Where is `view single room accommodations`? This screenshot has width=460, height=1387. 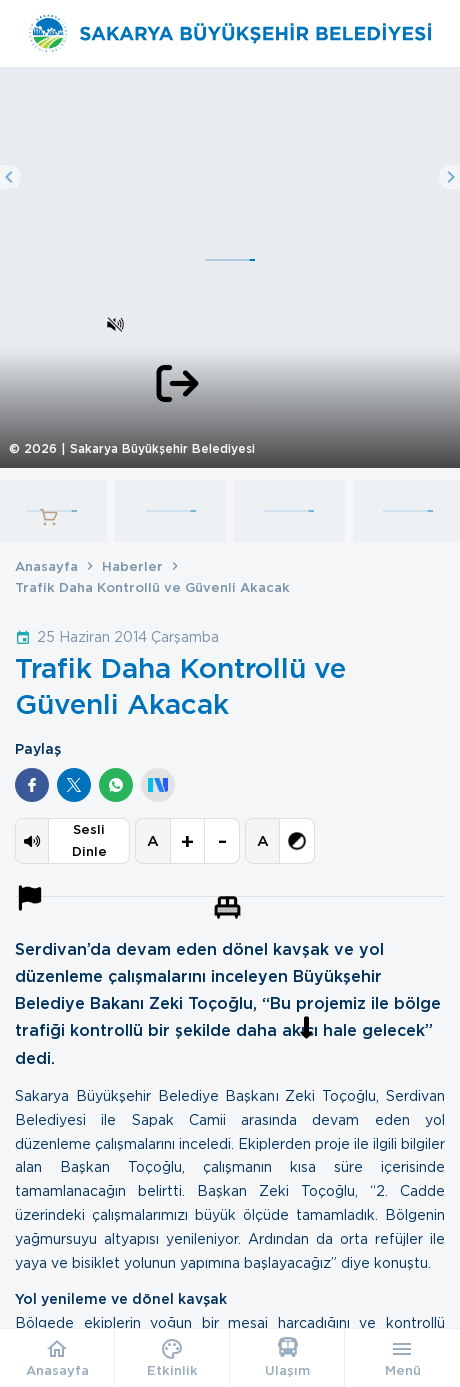 view single room accommodations is located at coordinates (227, 907).